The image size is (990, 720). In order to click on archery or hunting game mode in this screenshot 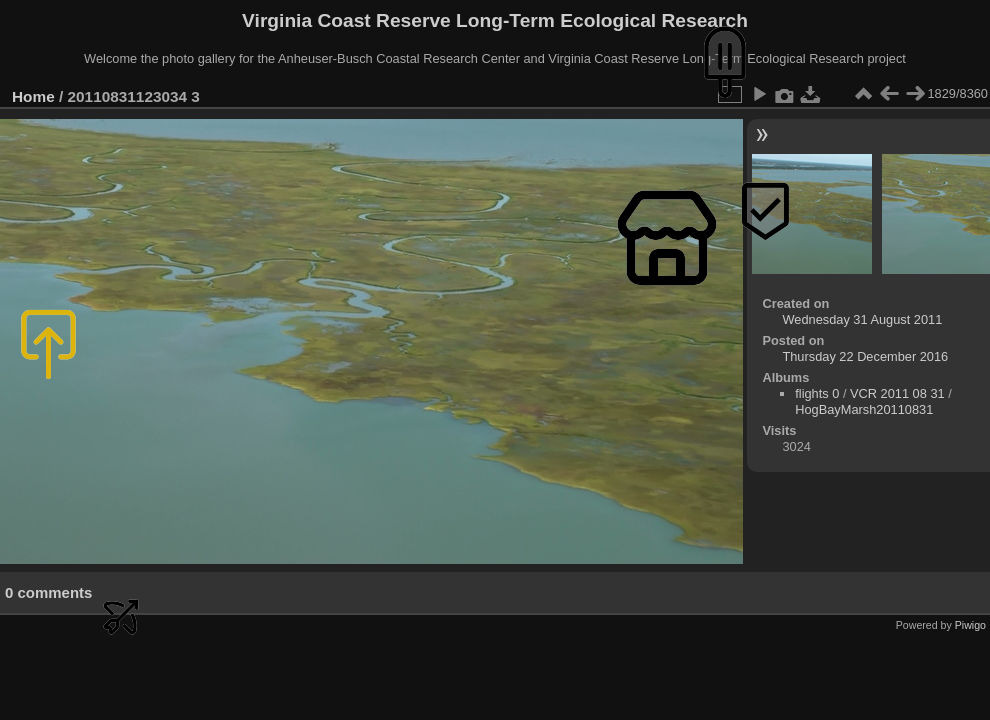, I will do `click(121, 617)`.